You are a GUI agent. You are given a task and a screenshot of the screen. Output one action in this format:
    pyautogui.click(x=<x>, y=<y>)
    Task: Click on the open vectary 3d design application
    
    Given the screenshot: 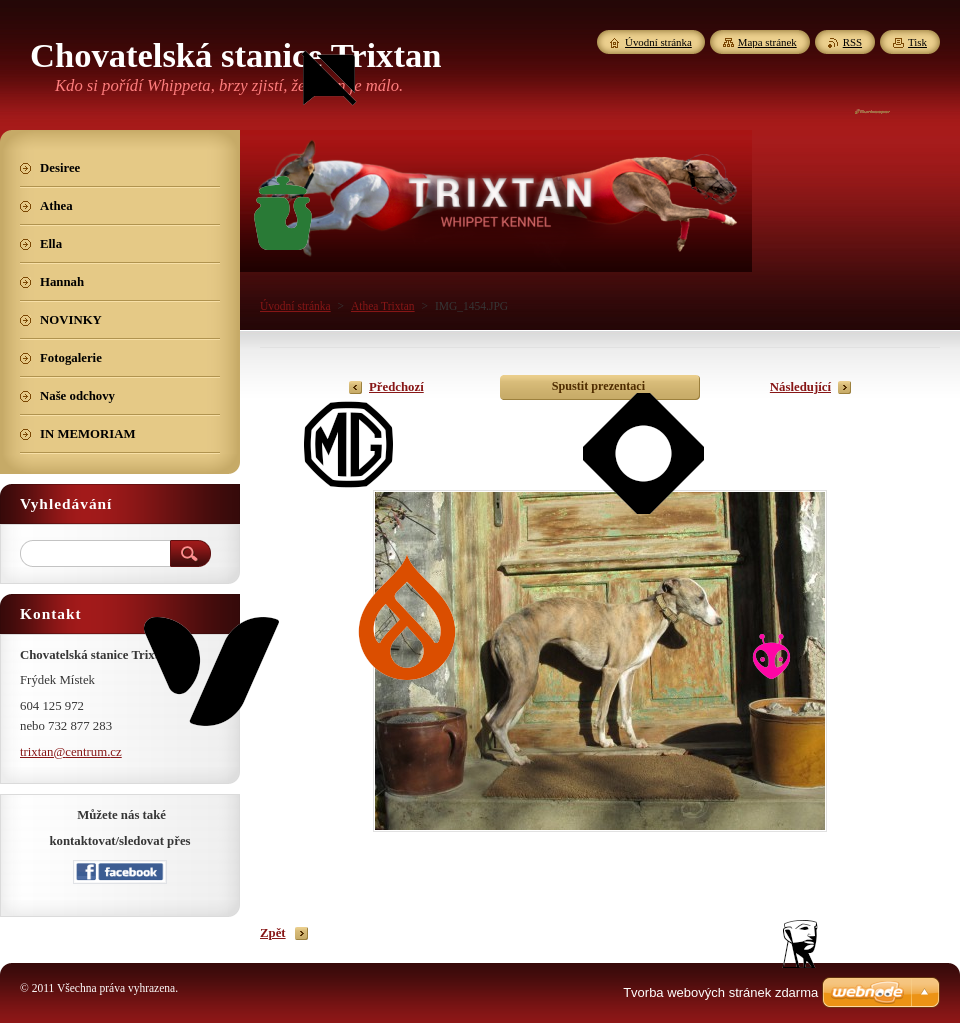 What is the action you would take?
    pyautogui.click(x=211, y=671)
    